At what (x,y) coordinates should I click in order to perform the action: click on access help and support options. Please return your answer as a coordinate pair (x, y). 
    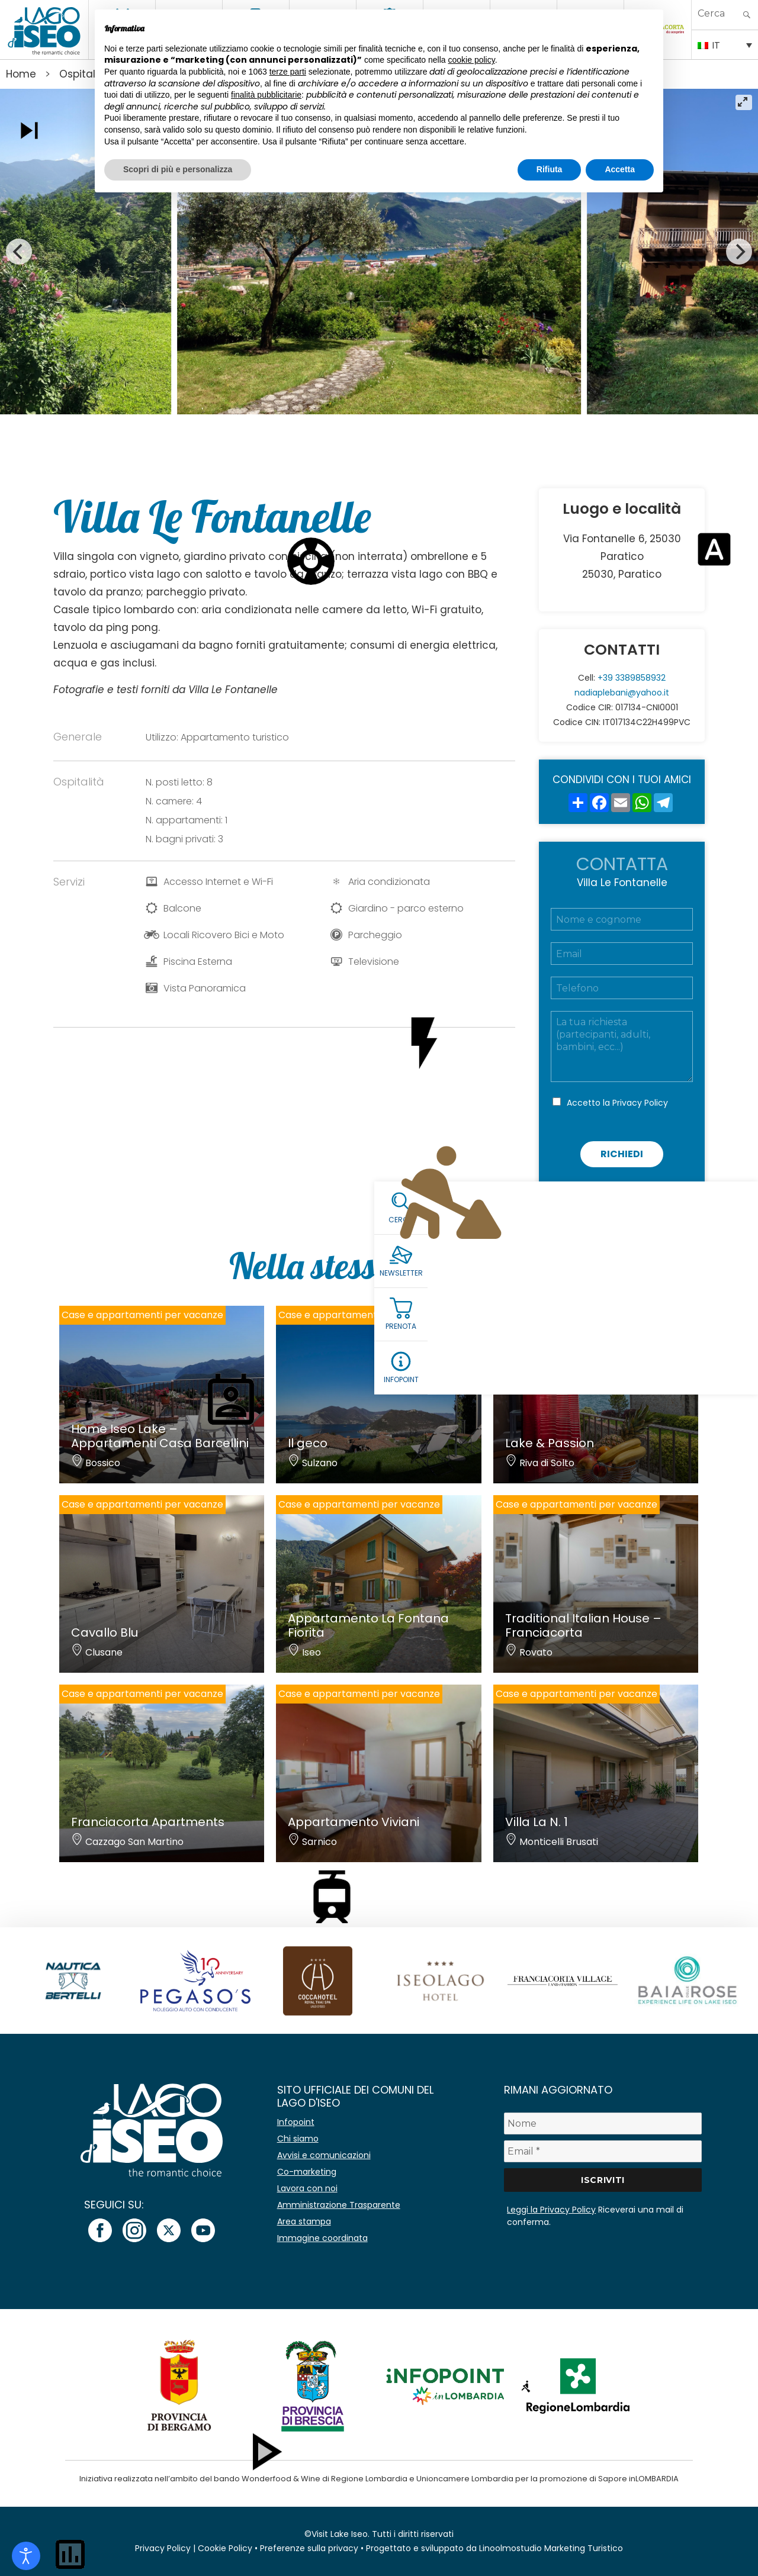
    Looking at the image, I should click on (311, 561).